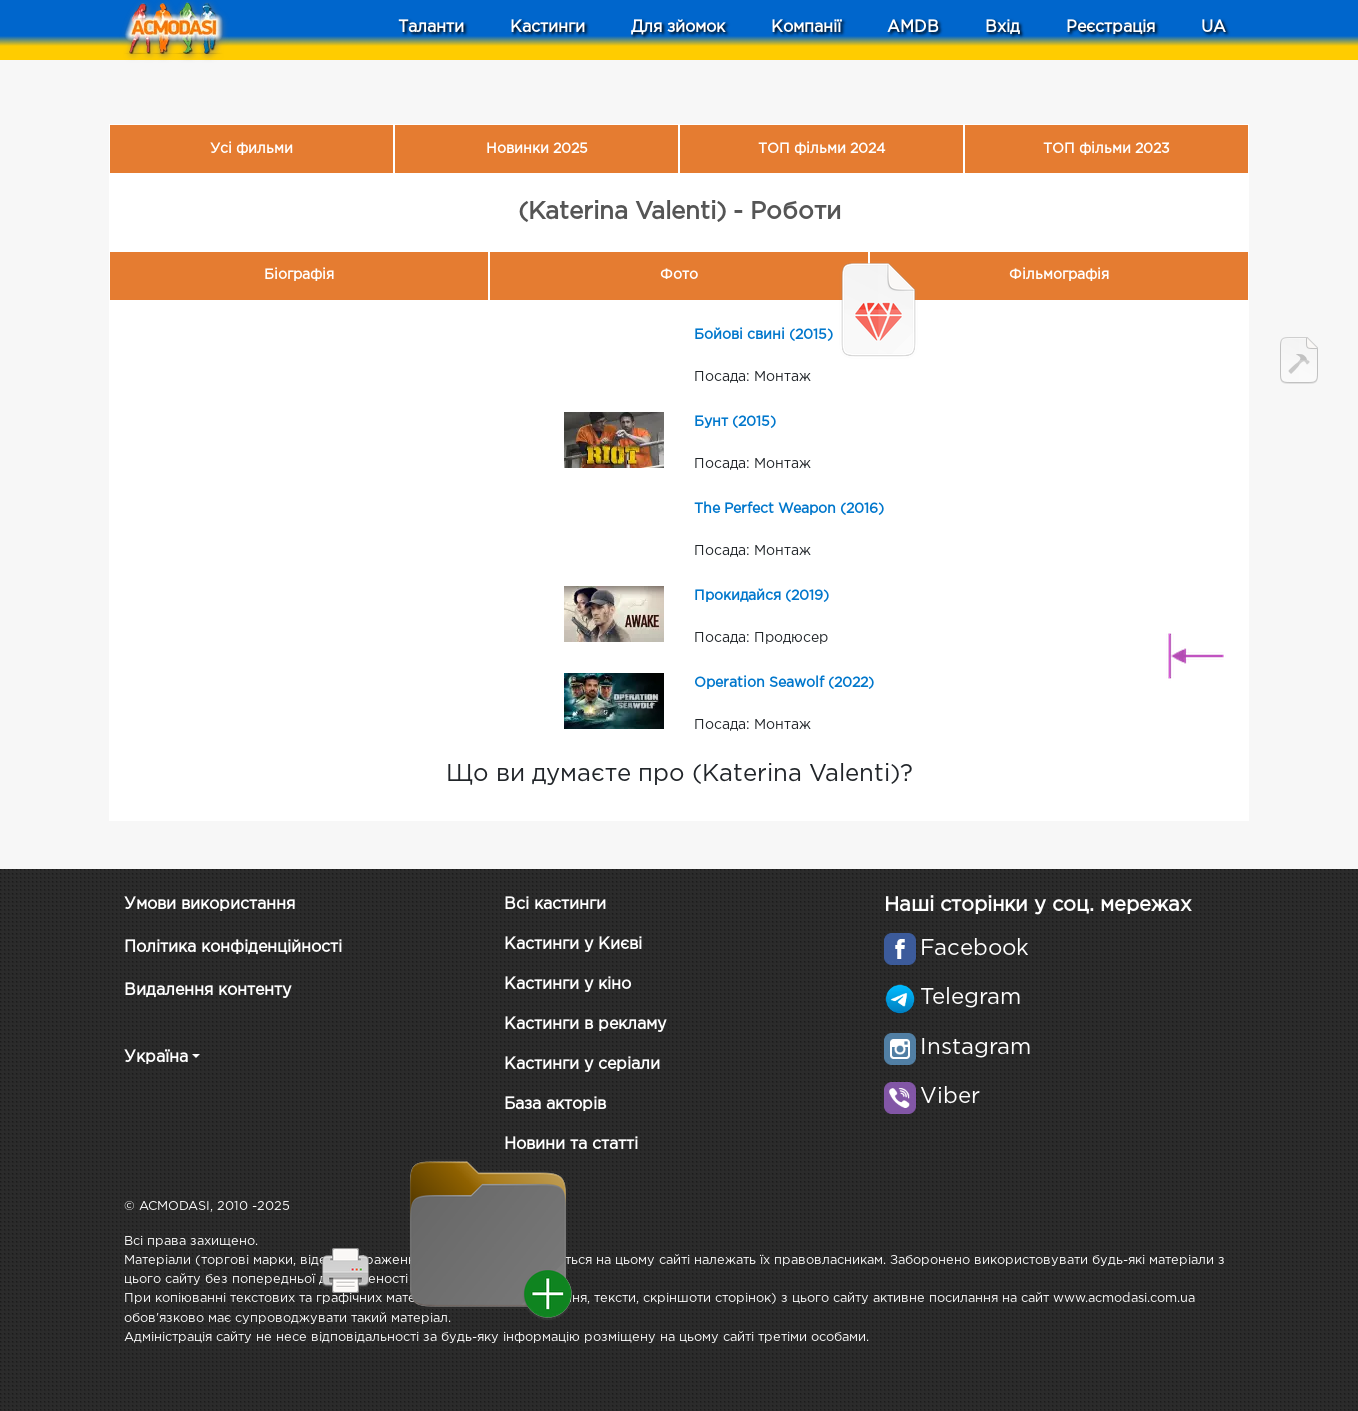 Image resolution: width=1358 pixels, height=1411 pixels. I want to click on makefile document used for build automation, so click(1299, 360).